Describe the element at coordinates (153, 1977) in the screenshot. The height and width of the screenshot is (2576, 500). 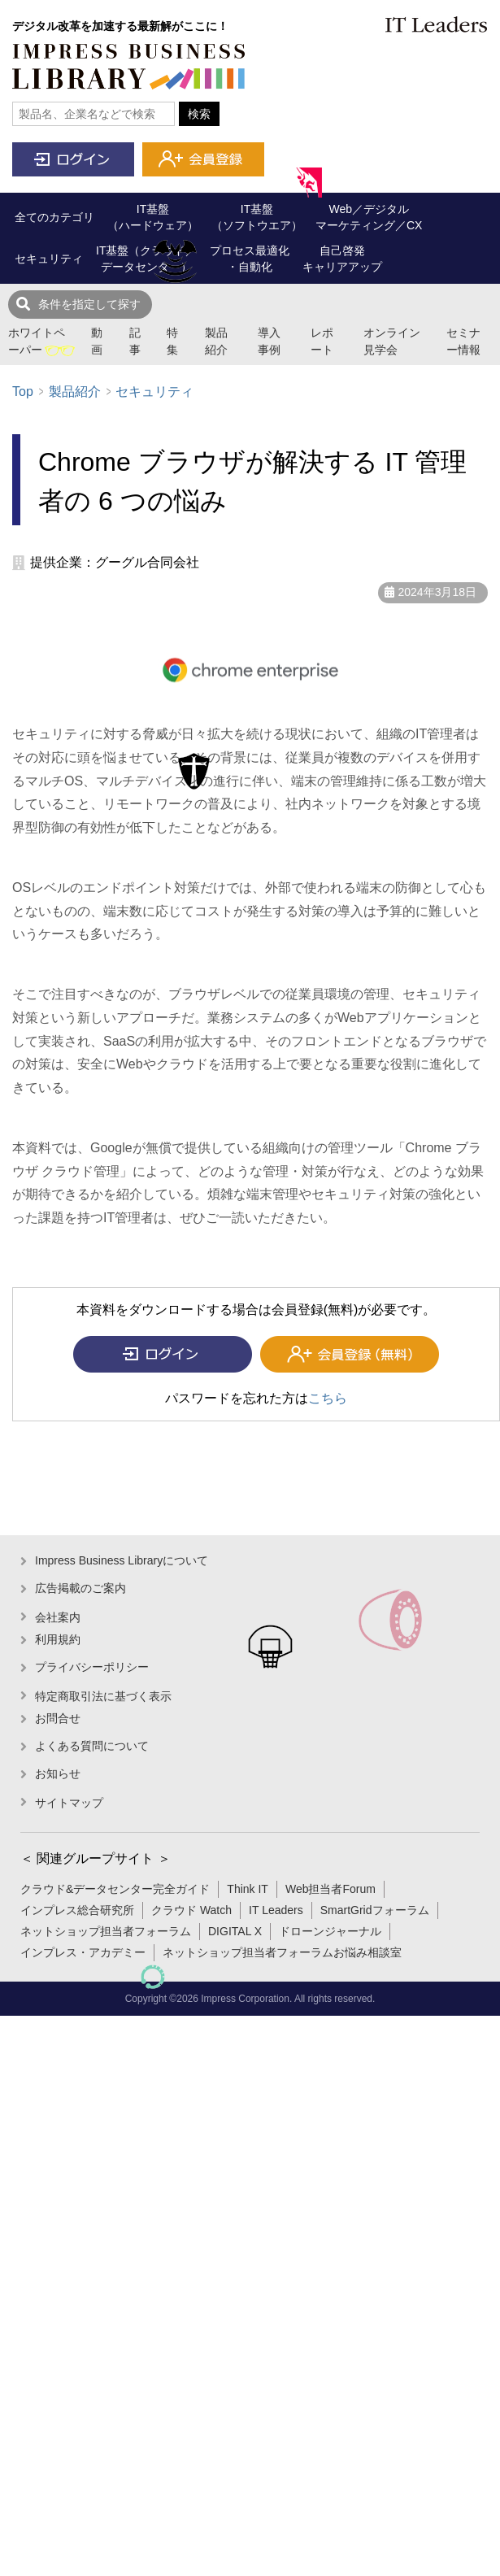
I see `view performance or speed metrics` at that location.